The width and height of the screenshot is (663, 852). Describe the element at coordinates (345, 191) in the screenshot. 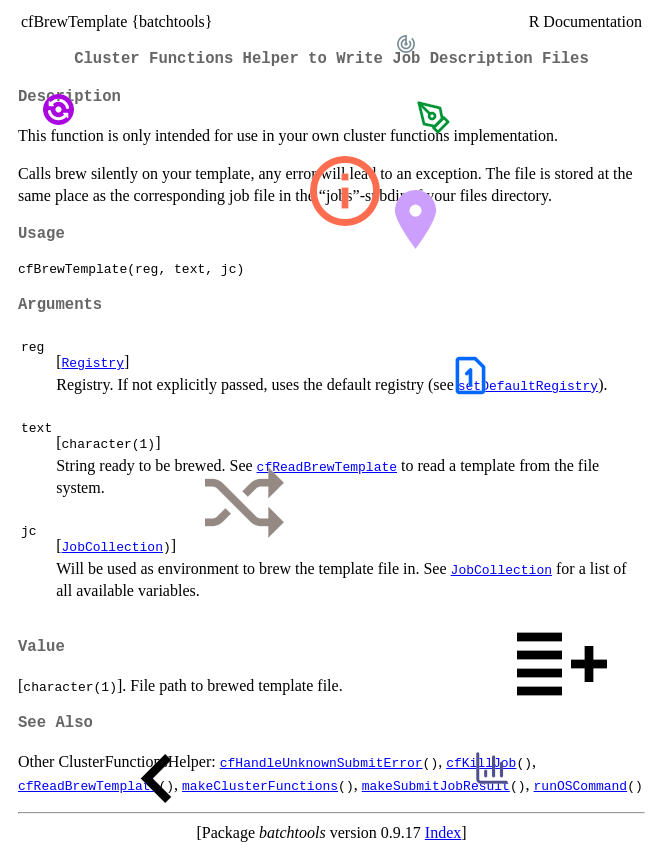

I see `view more information or details` at that location.